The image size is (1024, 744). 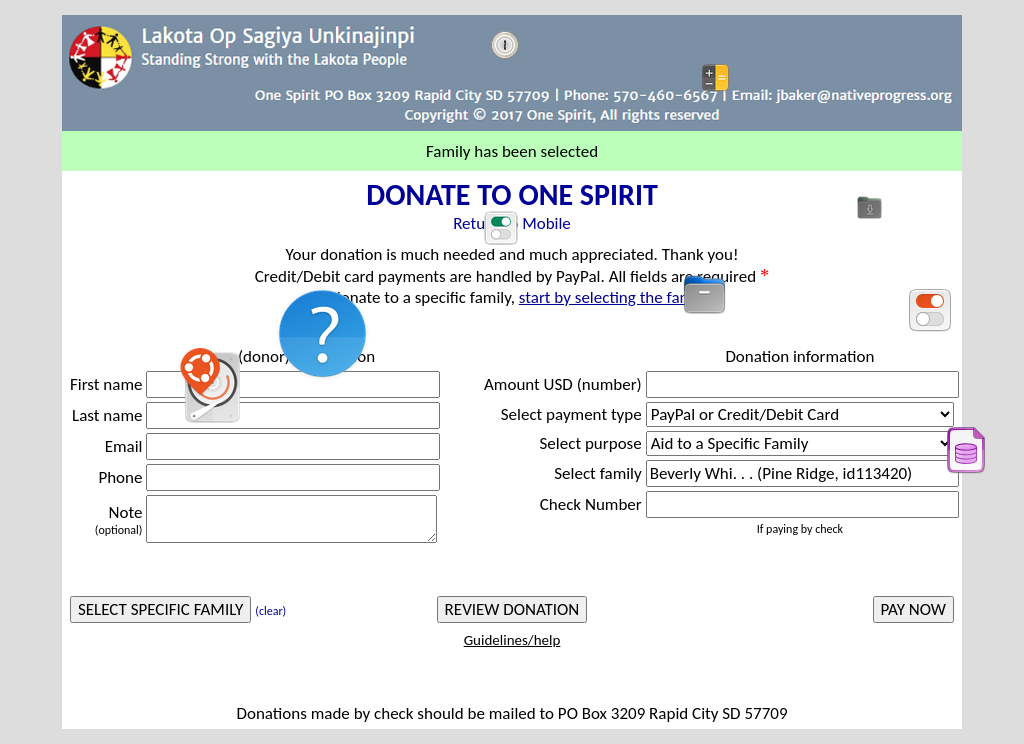 I want to click on open downloads folder, so click(x=869, y=207).